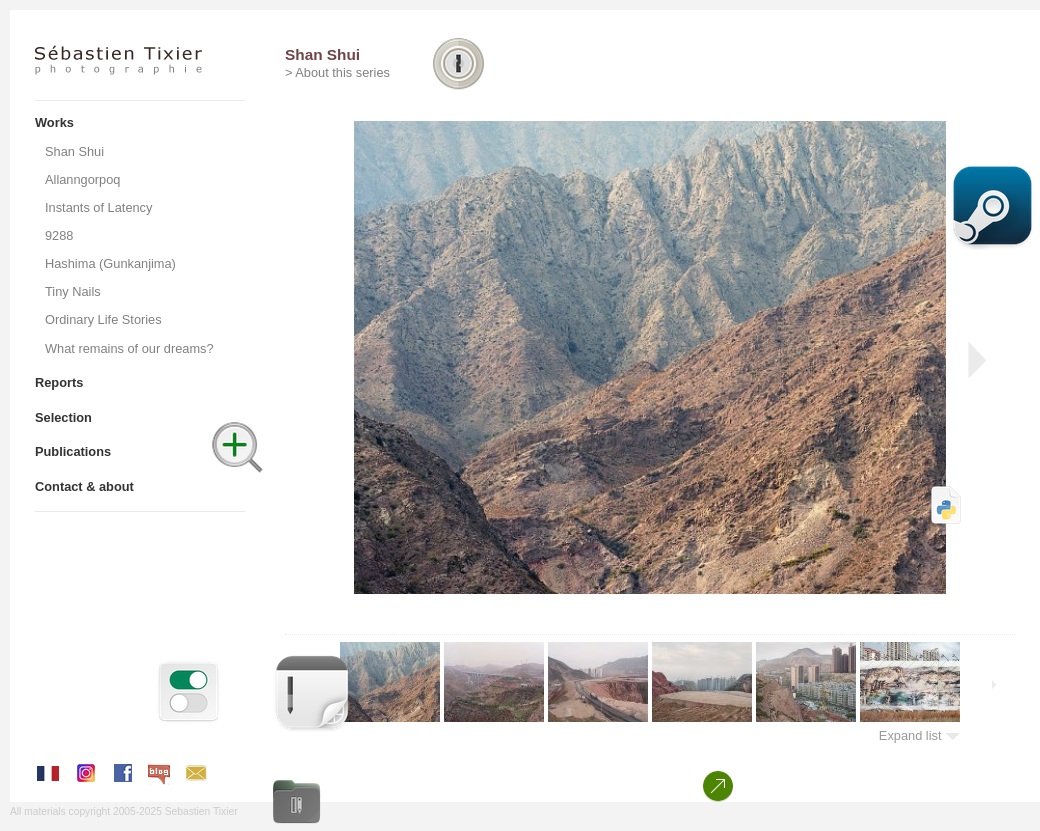  Describe the element at coordinates (458, 63) in the screenshot. I see `open passwords and keys manager` at that location.